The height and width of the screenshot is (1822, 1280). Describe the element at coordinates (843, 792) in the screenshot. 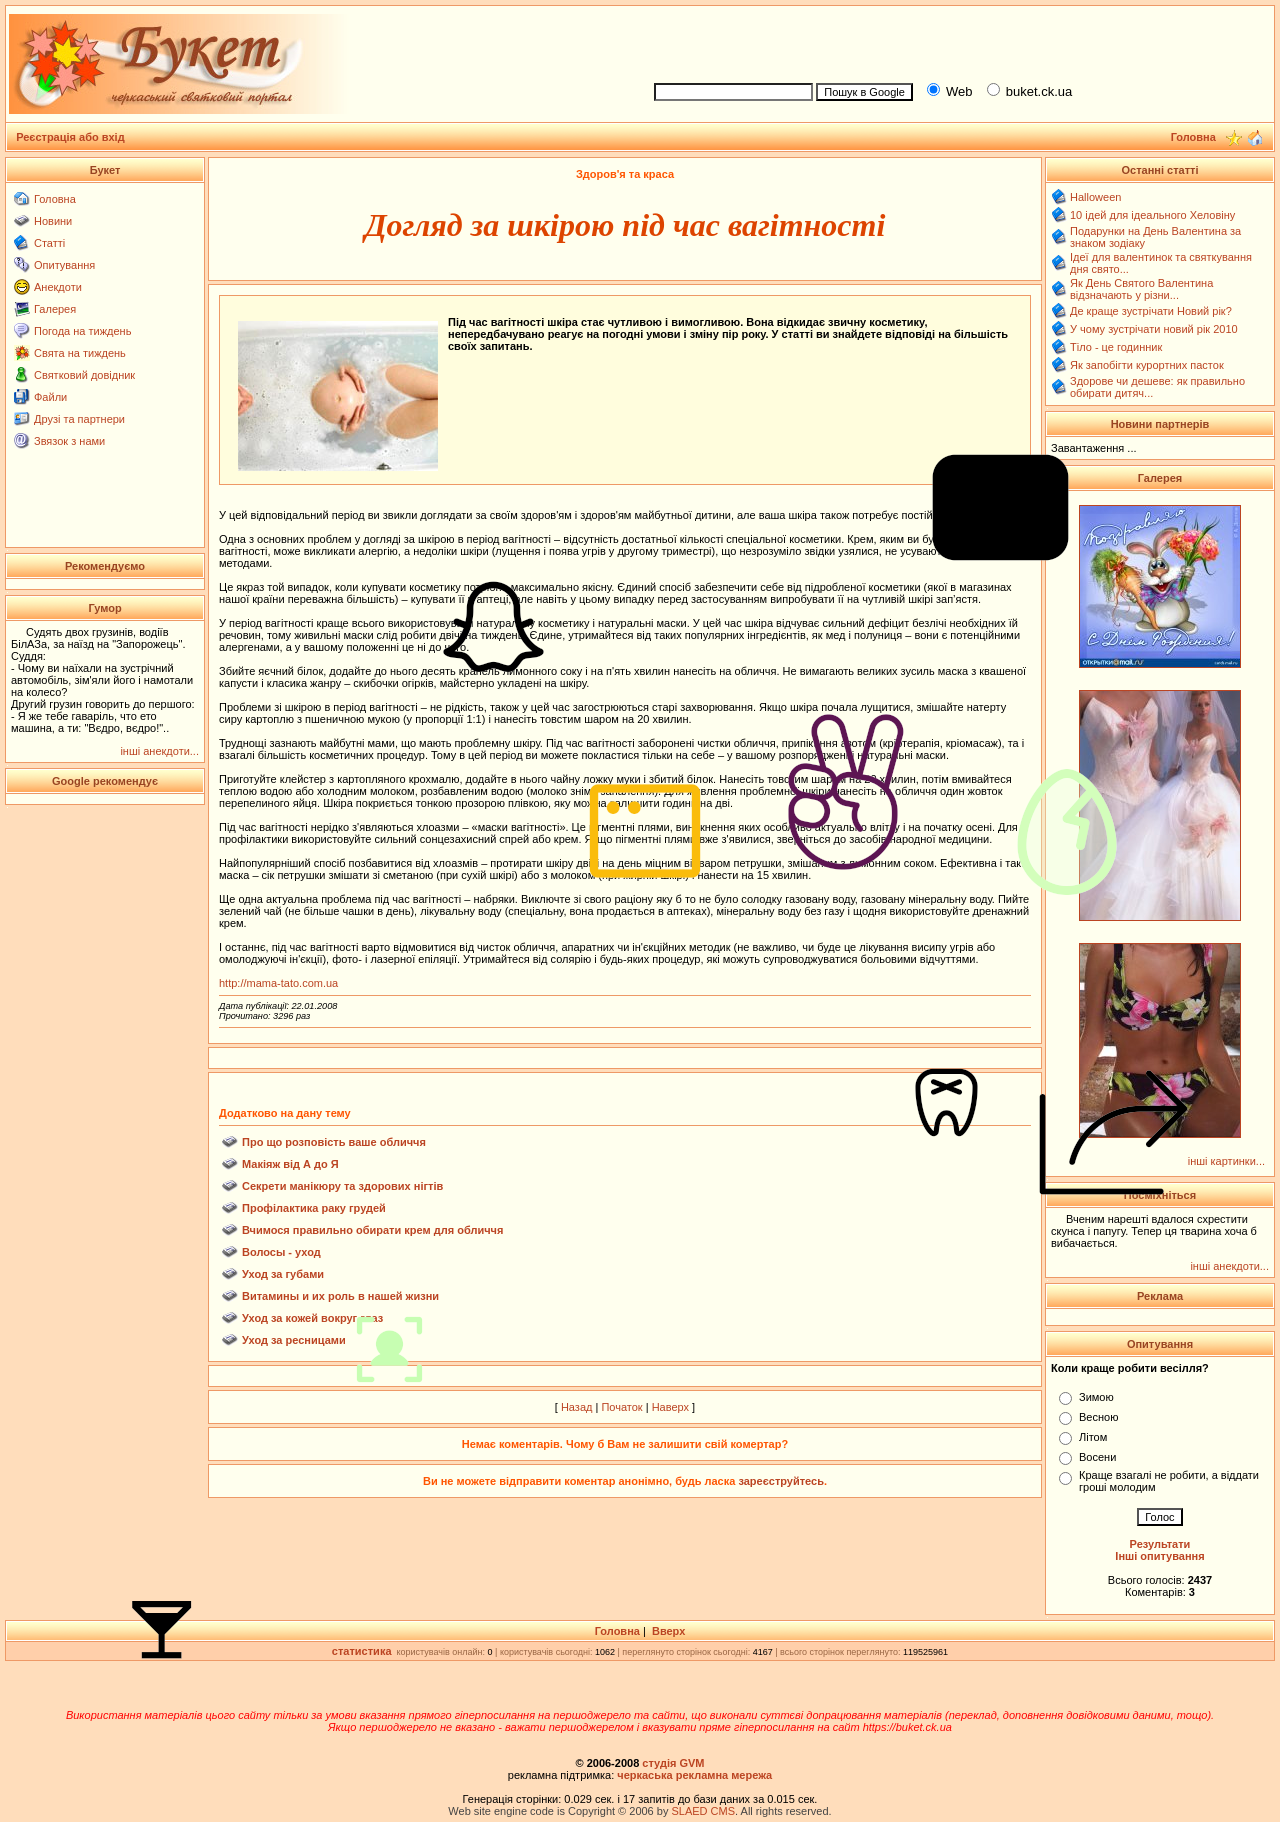

I see `send a peace sign reaction or emoji` at that location.